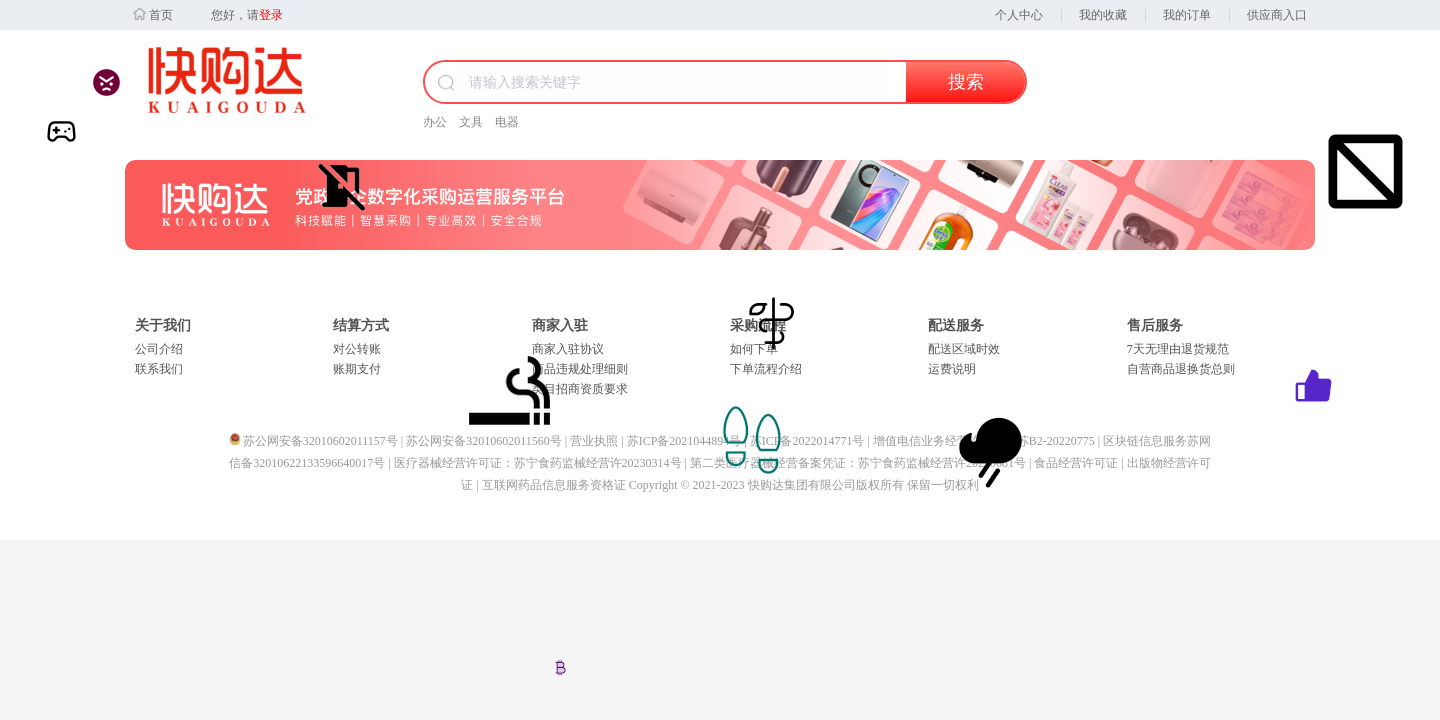 Image resolution: width=1440 pixels, height=720 pixels. Describe the element at coordinates (560, 668) in the screenshot. I see `view bitcoin balance or wallet` at that location.